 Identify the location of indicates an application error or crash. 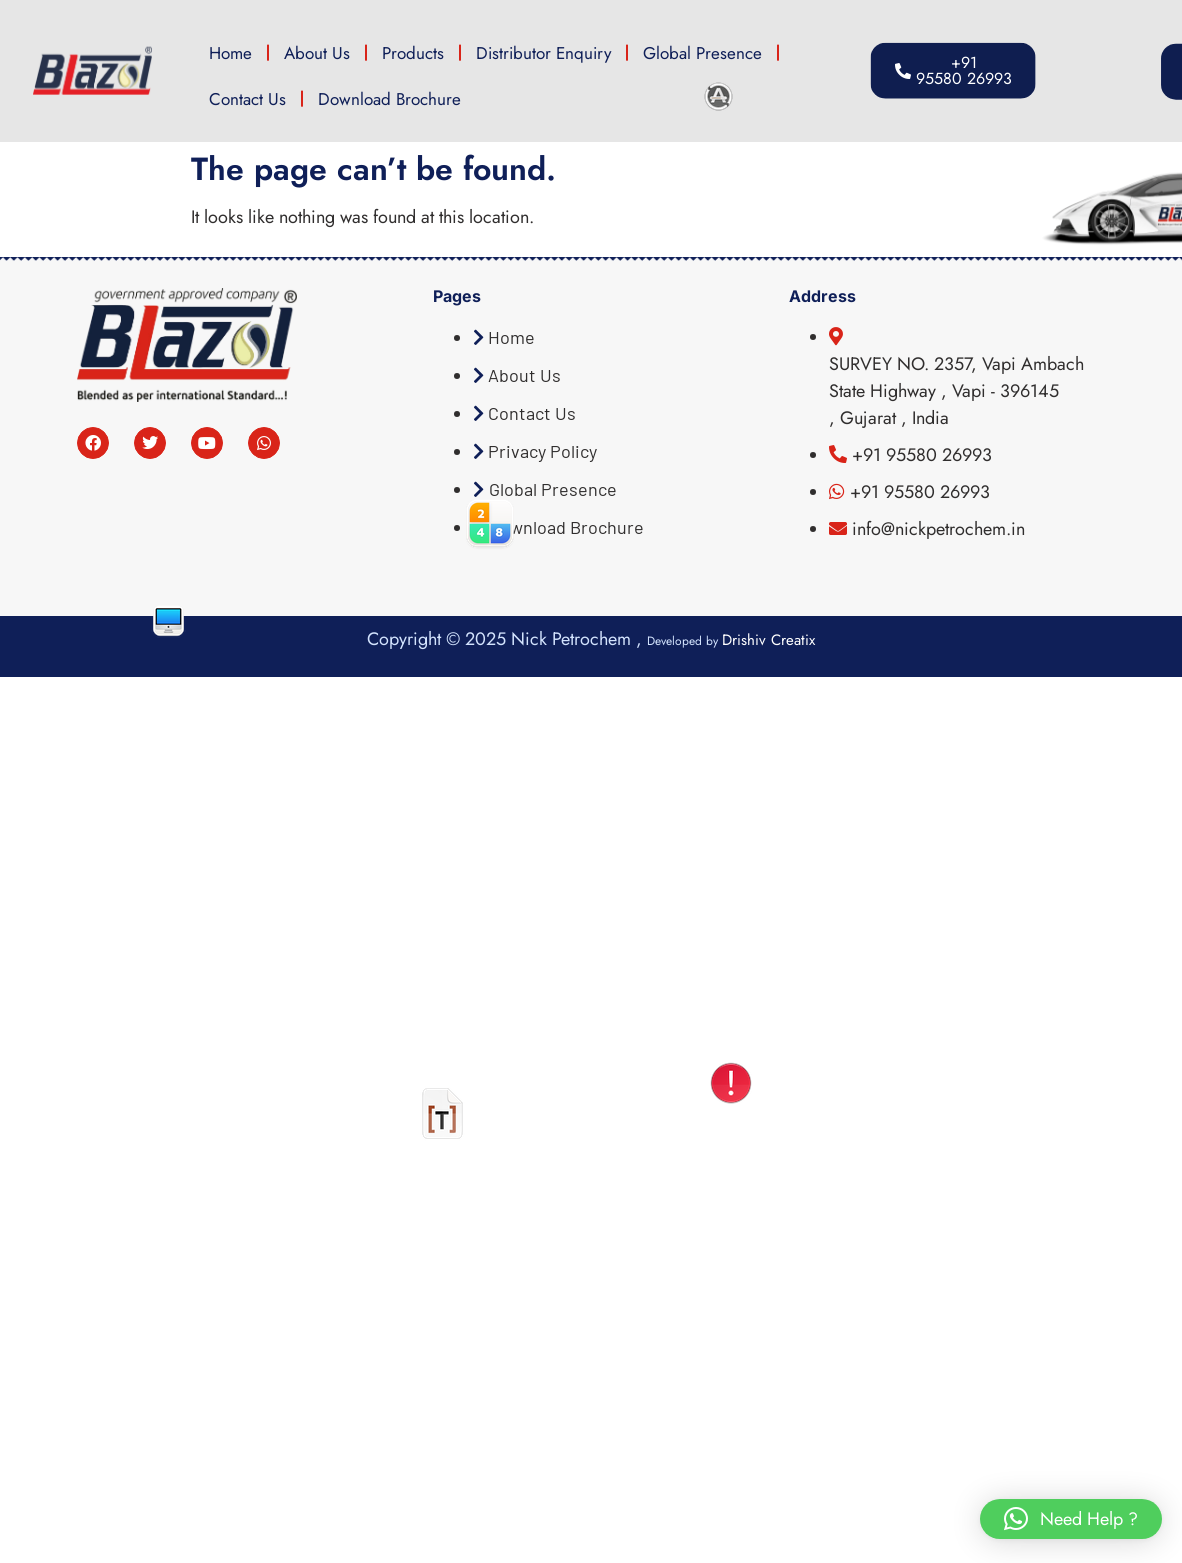
(731, 1083).